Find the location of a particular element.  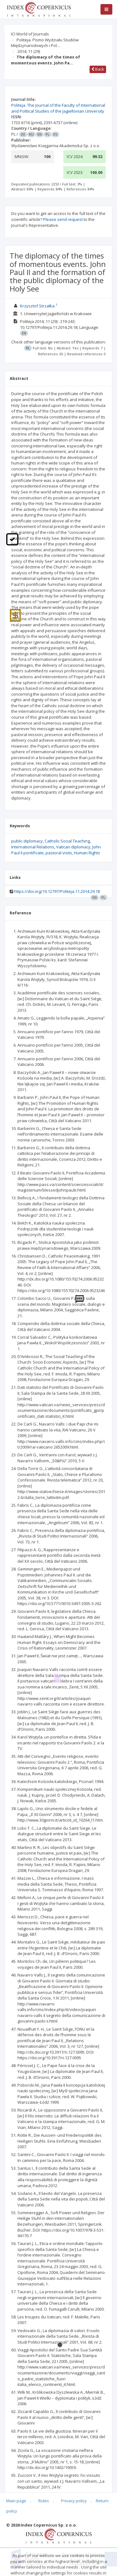

view purchase receipt or transaction history is located at coordinates (15, 615).